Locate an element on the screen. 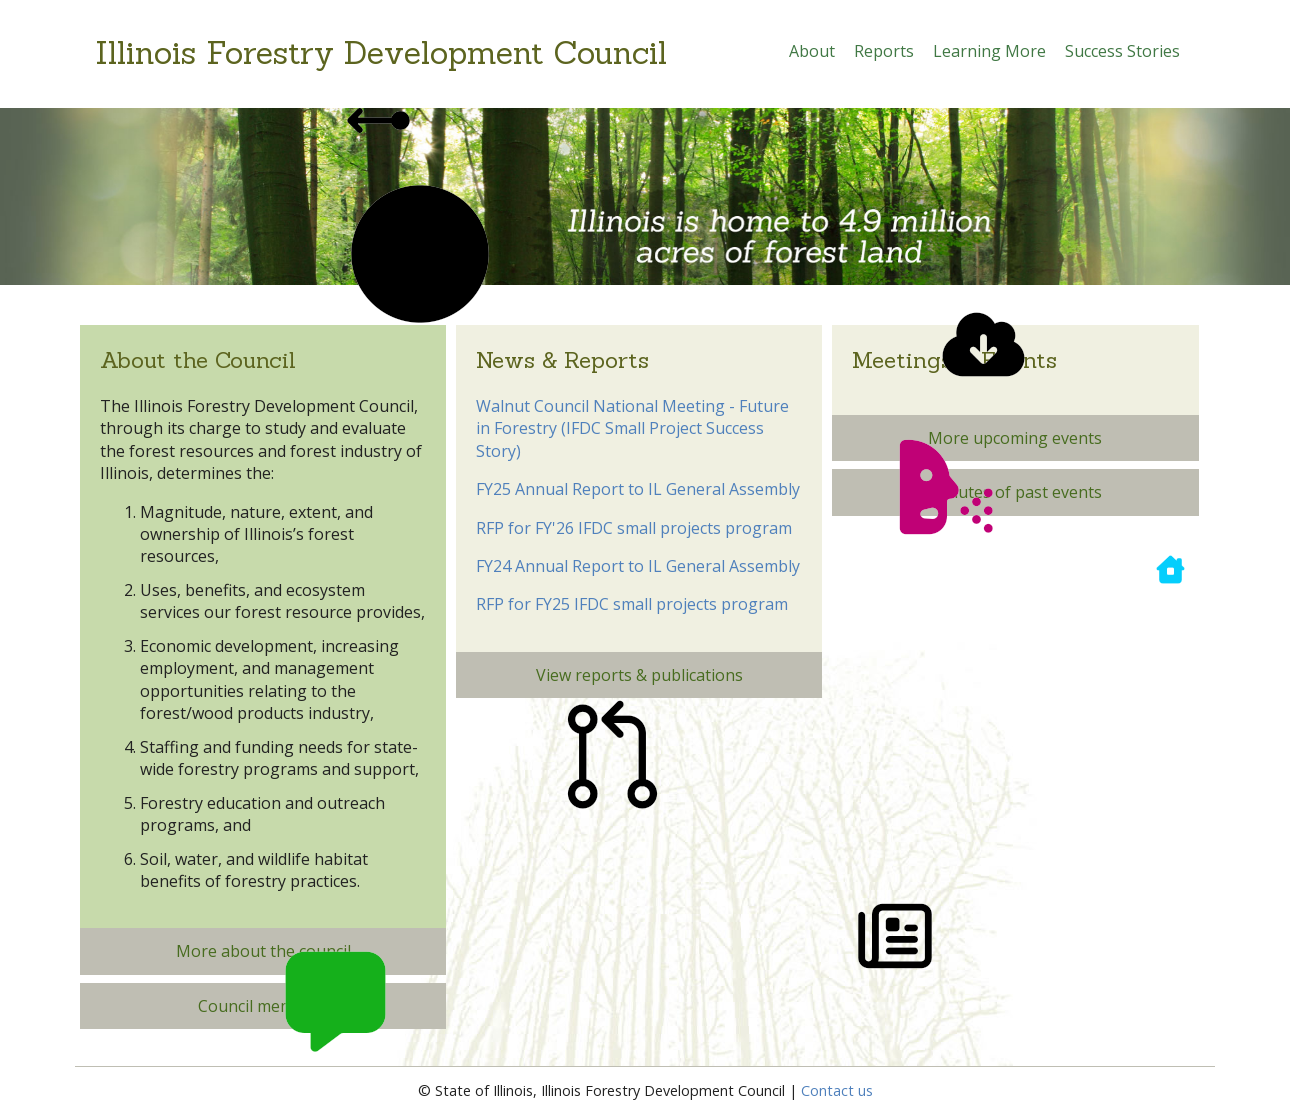  report respiratory symptoms is located at coordinates (947, 487).